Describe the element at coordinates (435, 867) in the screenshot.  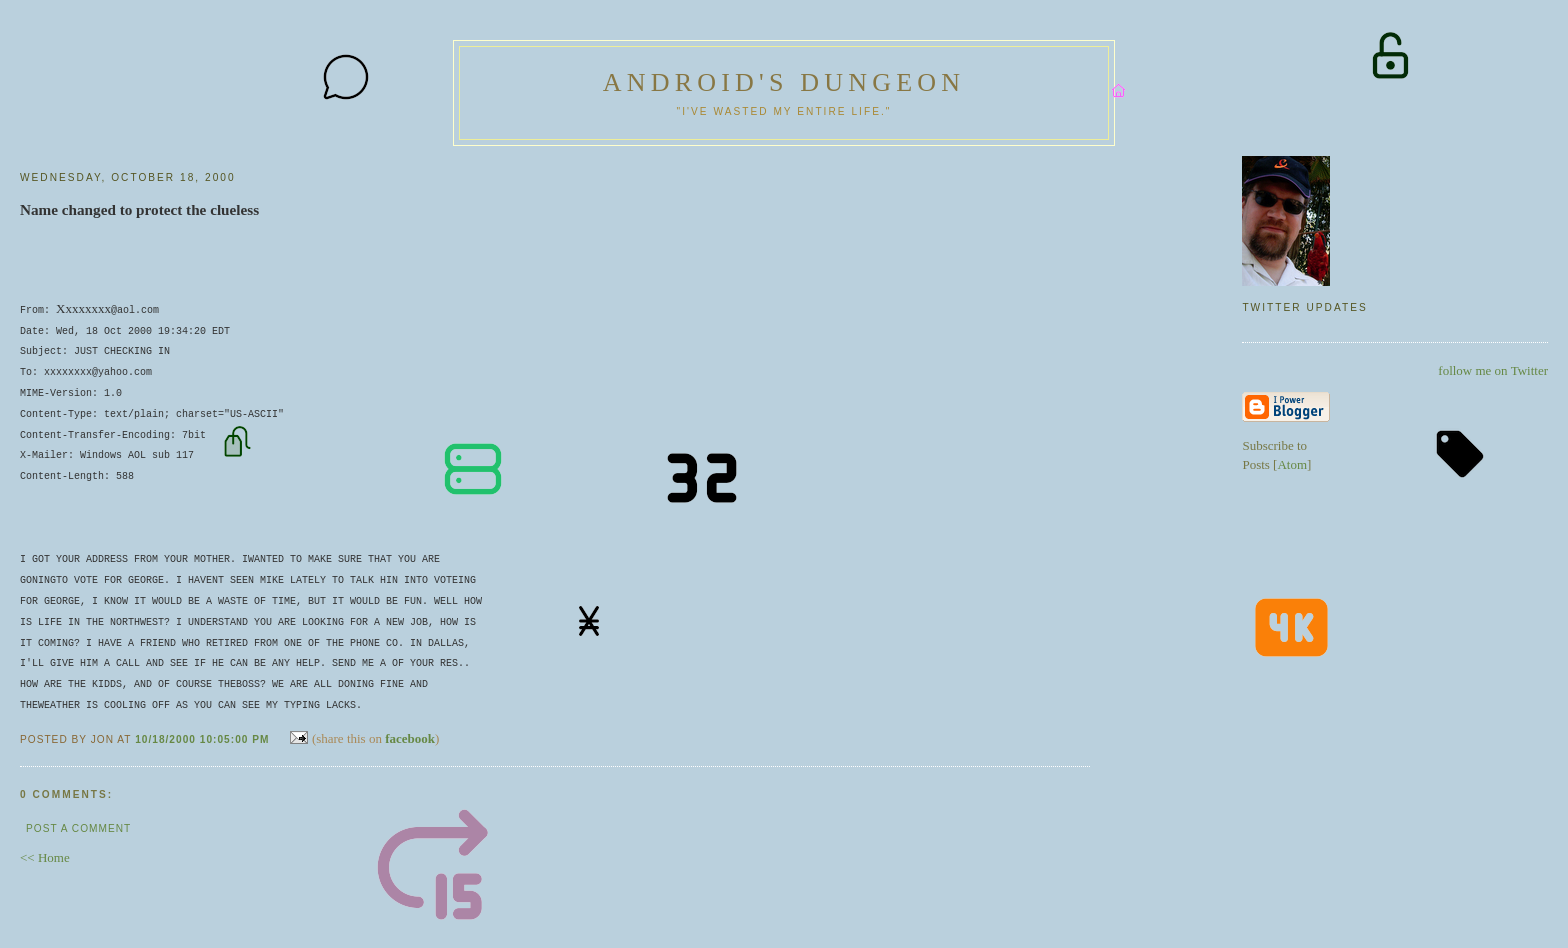
I see `skip forward 15 seconds` at that location.